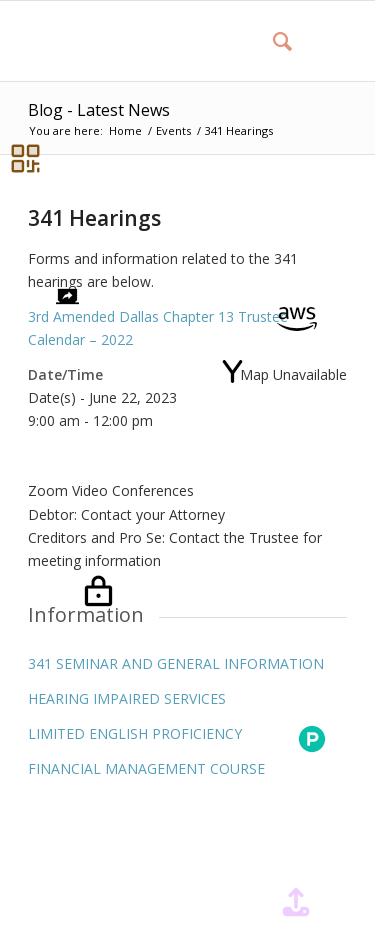  What do you see at coordinates (67, 296) in the screenshot?
I see `start sharing your screen` at bounding box center [67, 296].